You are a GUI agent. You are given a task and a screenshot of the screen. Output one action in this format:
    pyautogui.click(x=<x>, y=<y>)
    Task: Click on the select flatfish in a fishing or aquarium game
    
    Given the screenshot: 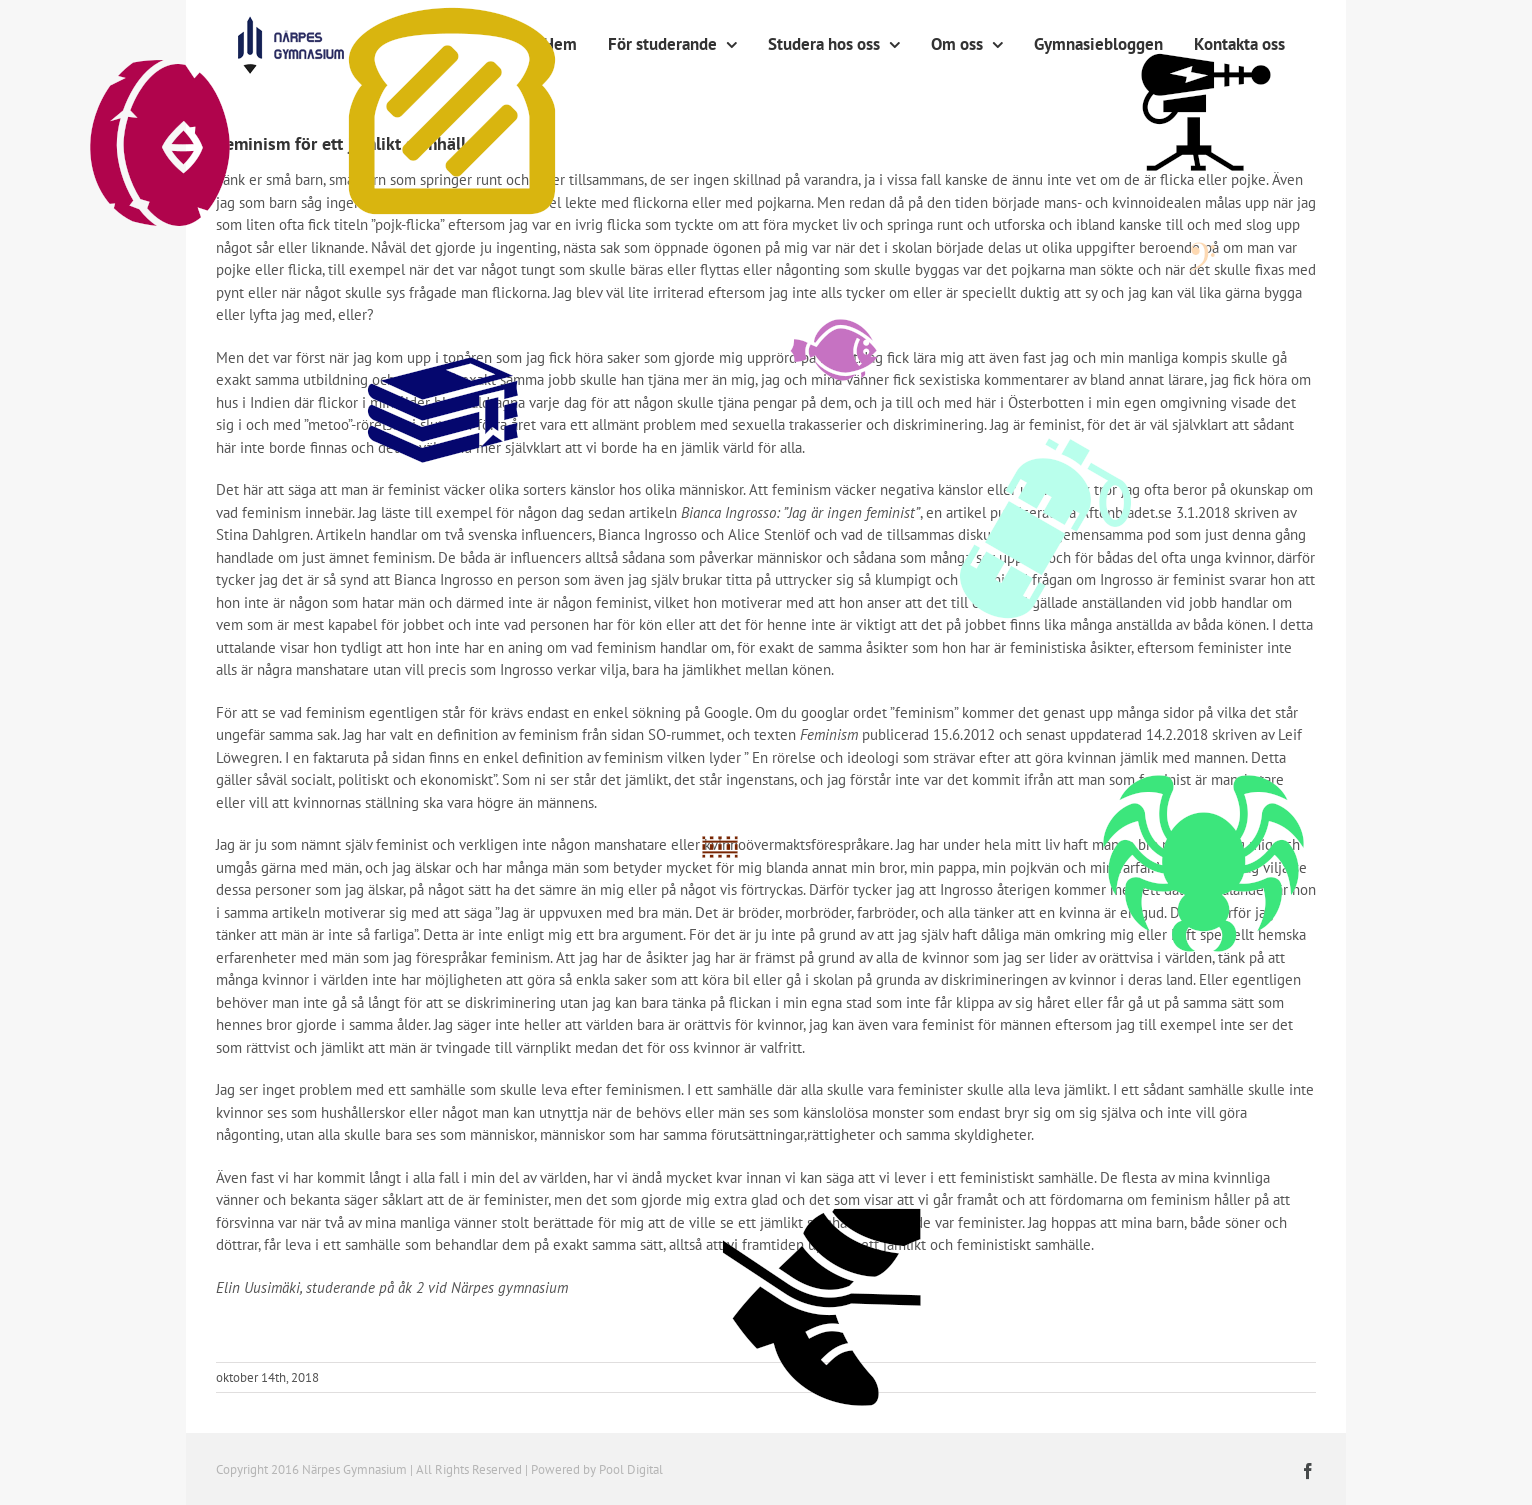 What is the action you would take?
    pyautogui.click(x=834, y=350)
    